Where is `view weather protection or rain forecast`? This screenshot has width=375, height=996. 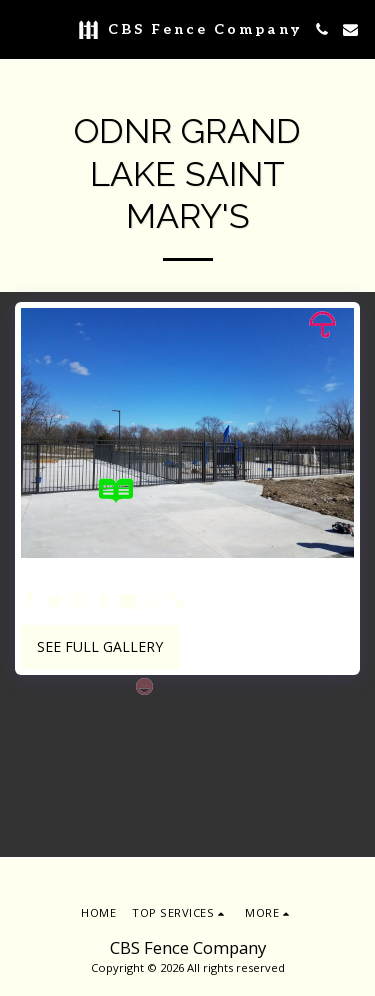
view weather protection or rain forecast is located at coordinates (322, 324).